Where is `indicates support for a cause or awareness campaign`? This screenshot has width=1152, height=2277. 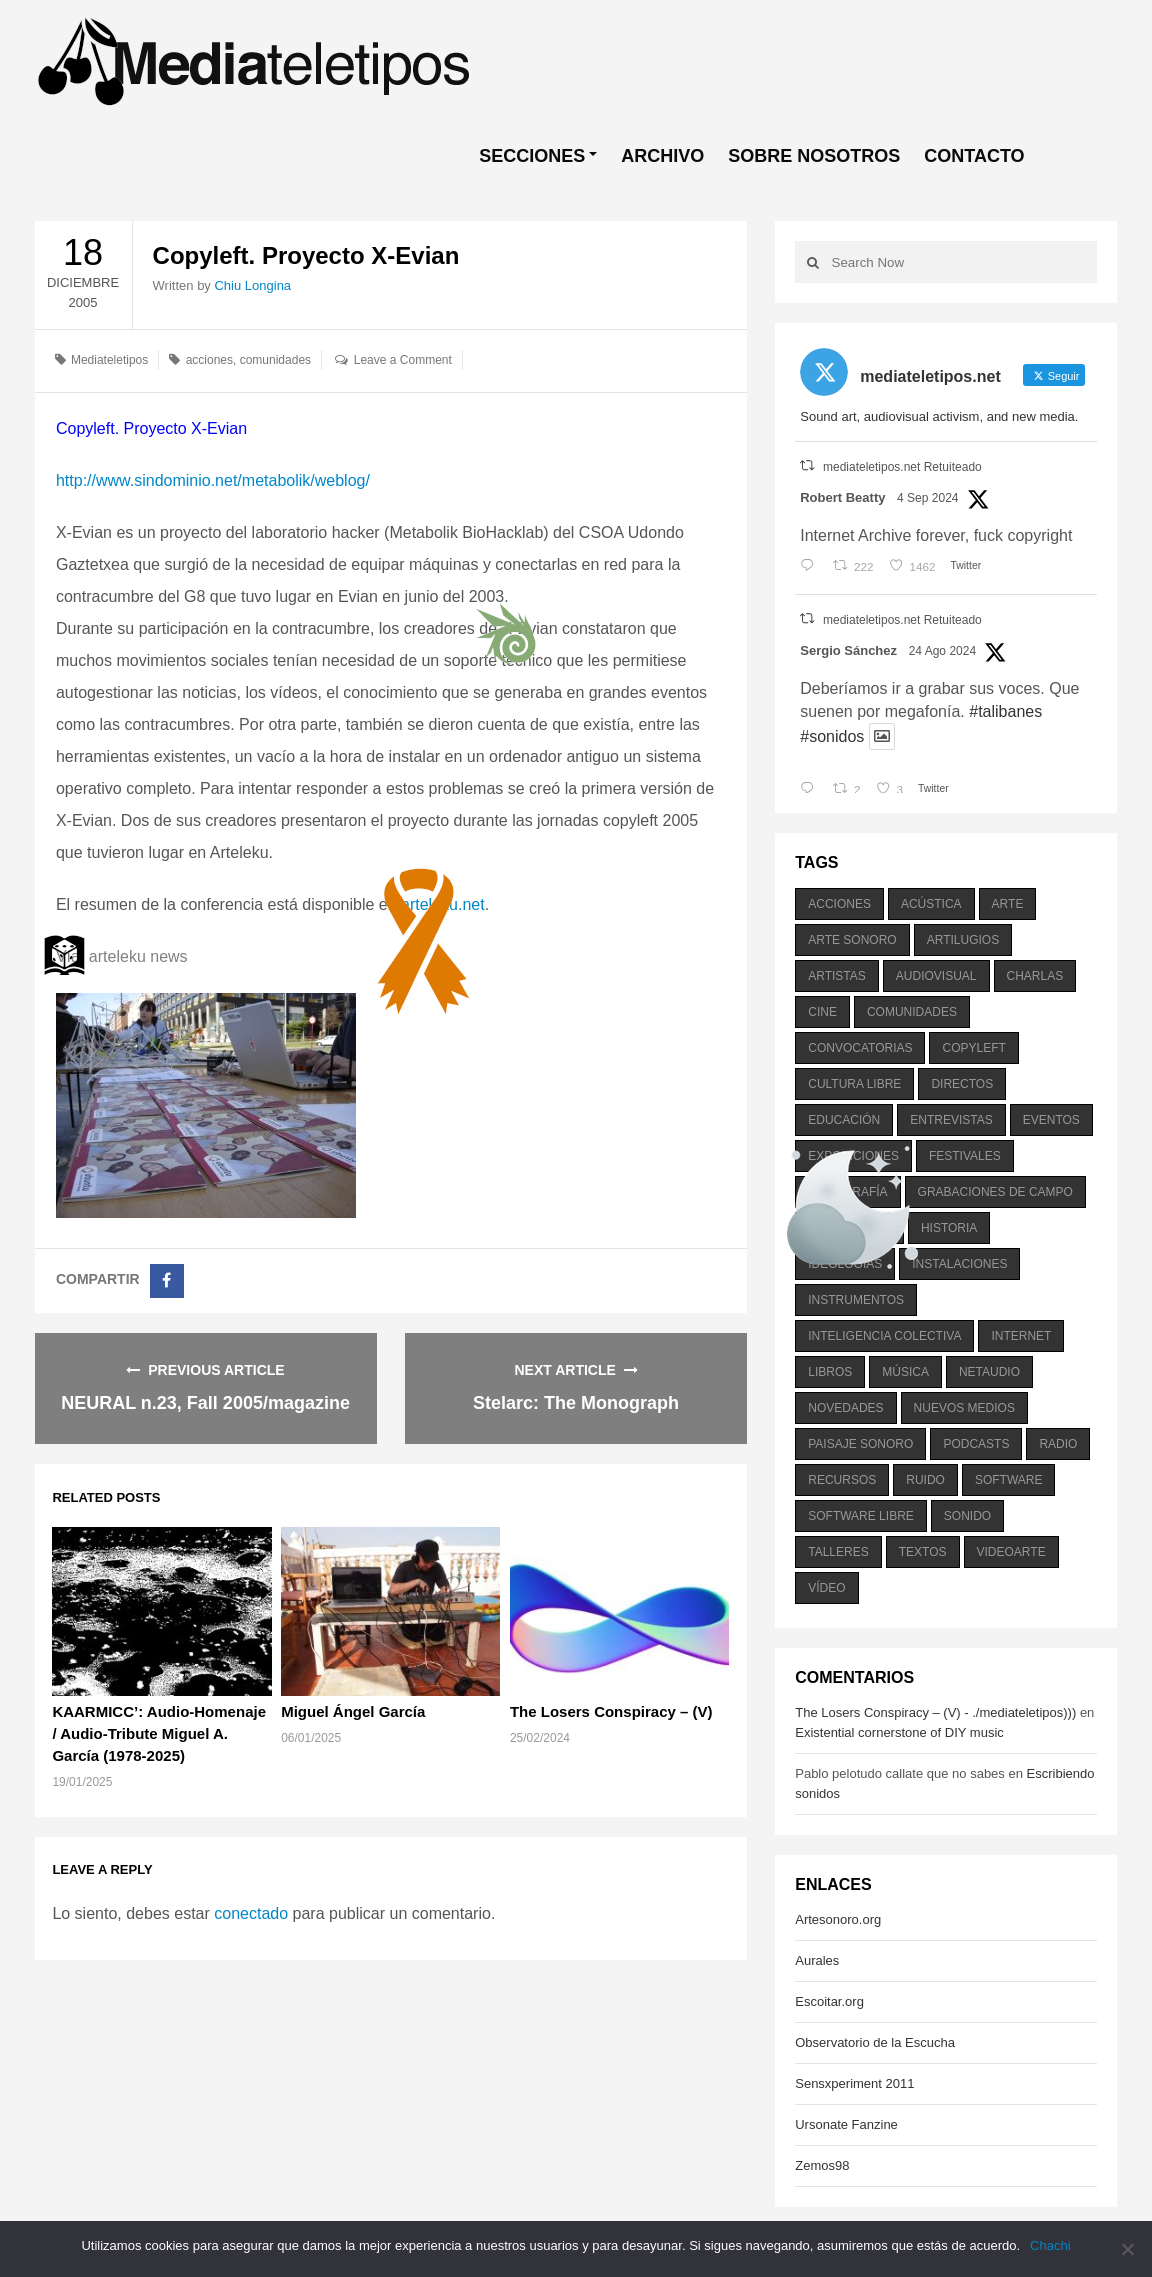
indicates support for a cause or awareness campaign is located at coordinates (422, 942).